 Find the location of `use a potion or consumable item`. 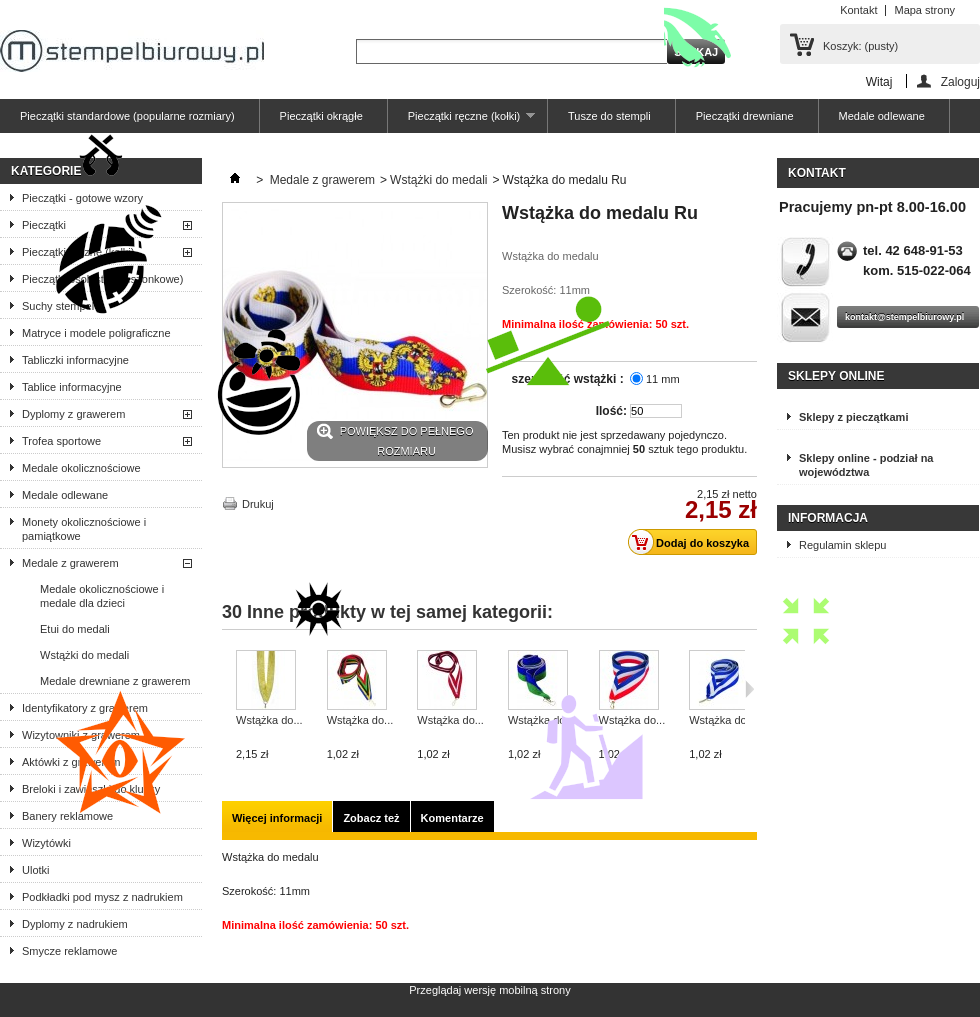

use a potion or consumable item is located at coordinates (109, 259).